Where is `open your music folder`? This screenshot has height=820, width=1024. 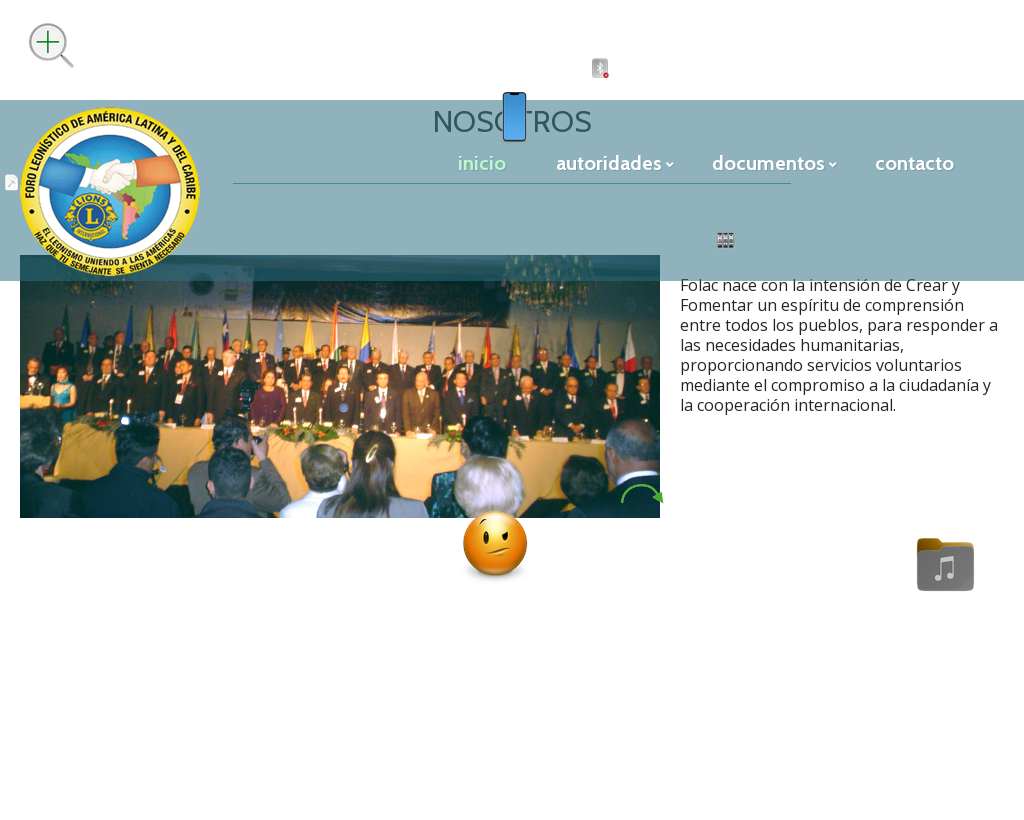
open your music folder is located at coordinates (945, 564).